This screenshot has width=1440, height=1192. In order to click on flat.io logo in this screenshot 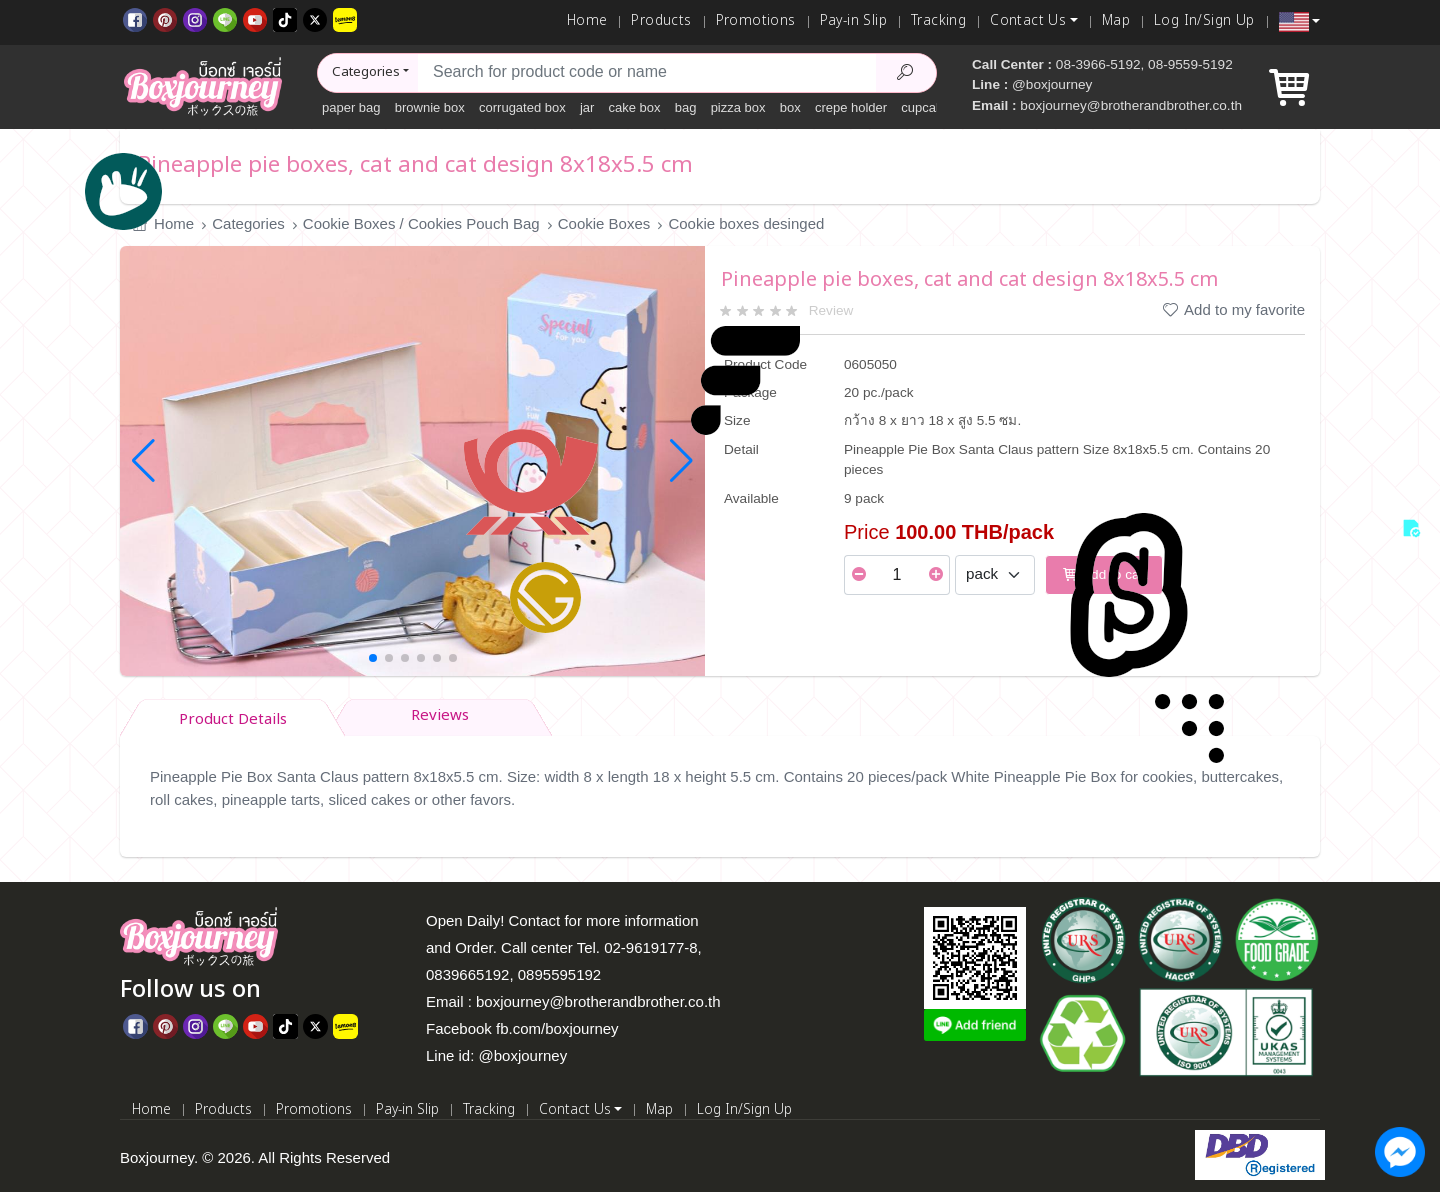, I will do `click(745, 380)`.